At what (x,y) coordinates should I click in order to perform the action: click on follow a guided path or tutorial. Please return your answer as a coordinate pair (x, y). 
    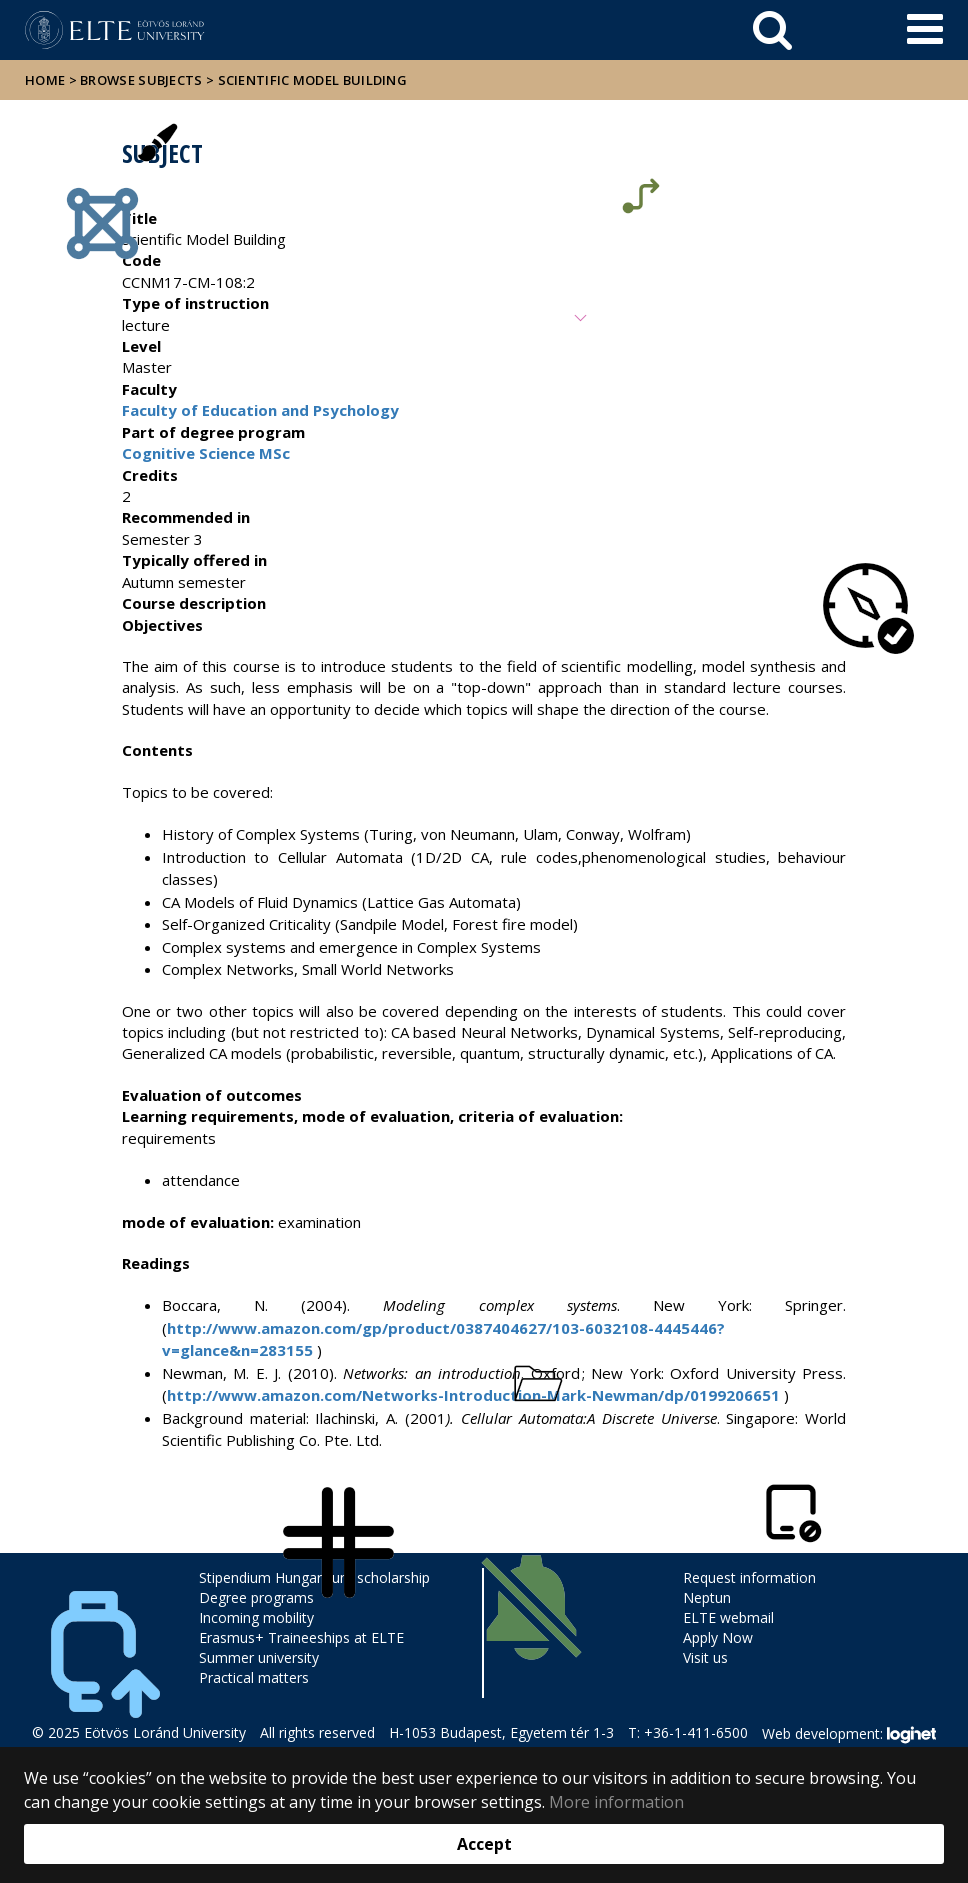
    Looking at the image, I should click on (641, 195).